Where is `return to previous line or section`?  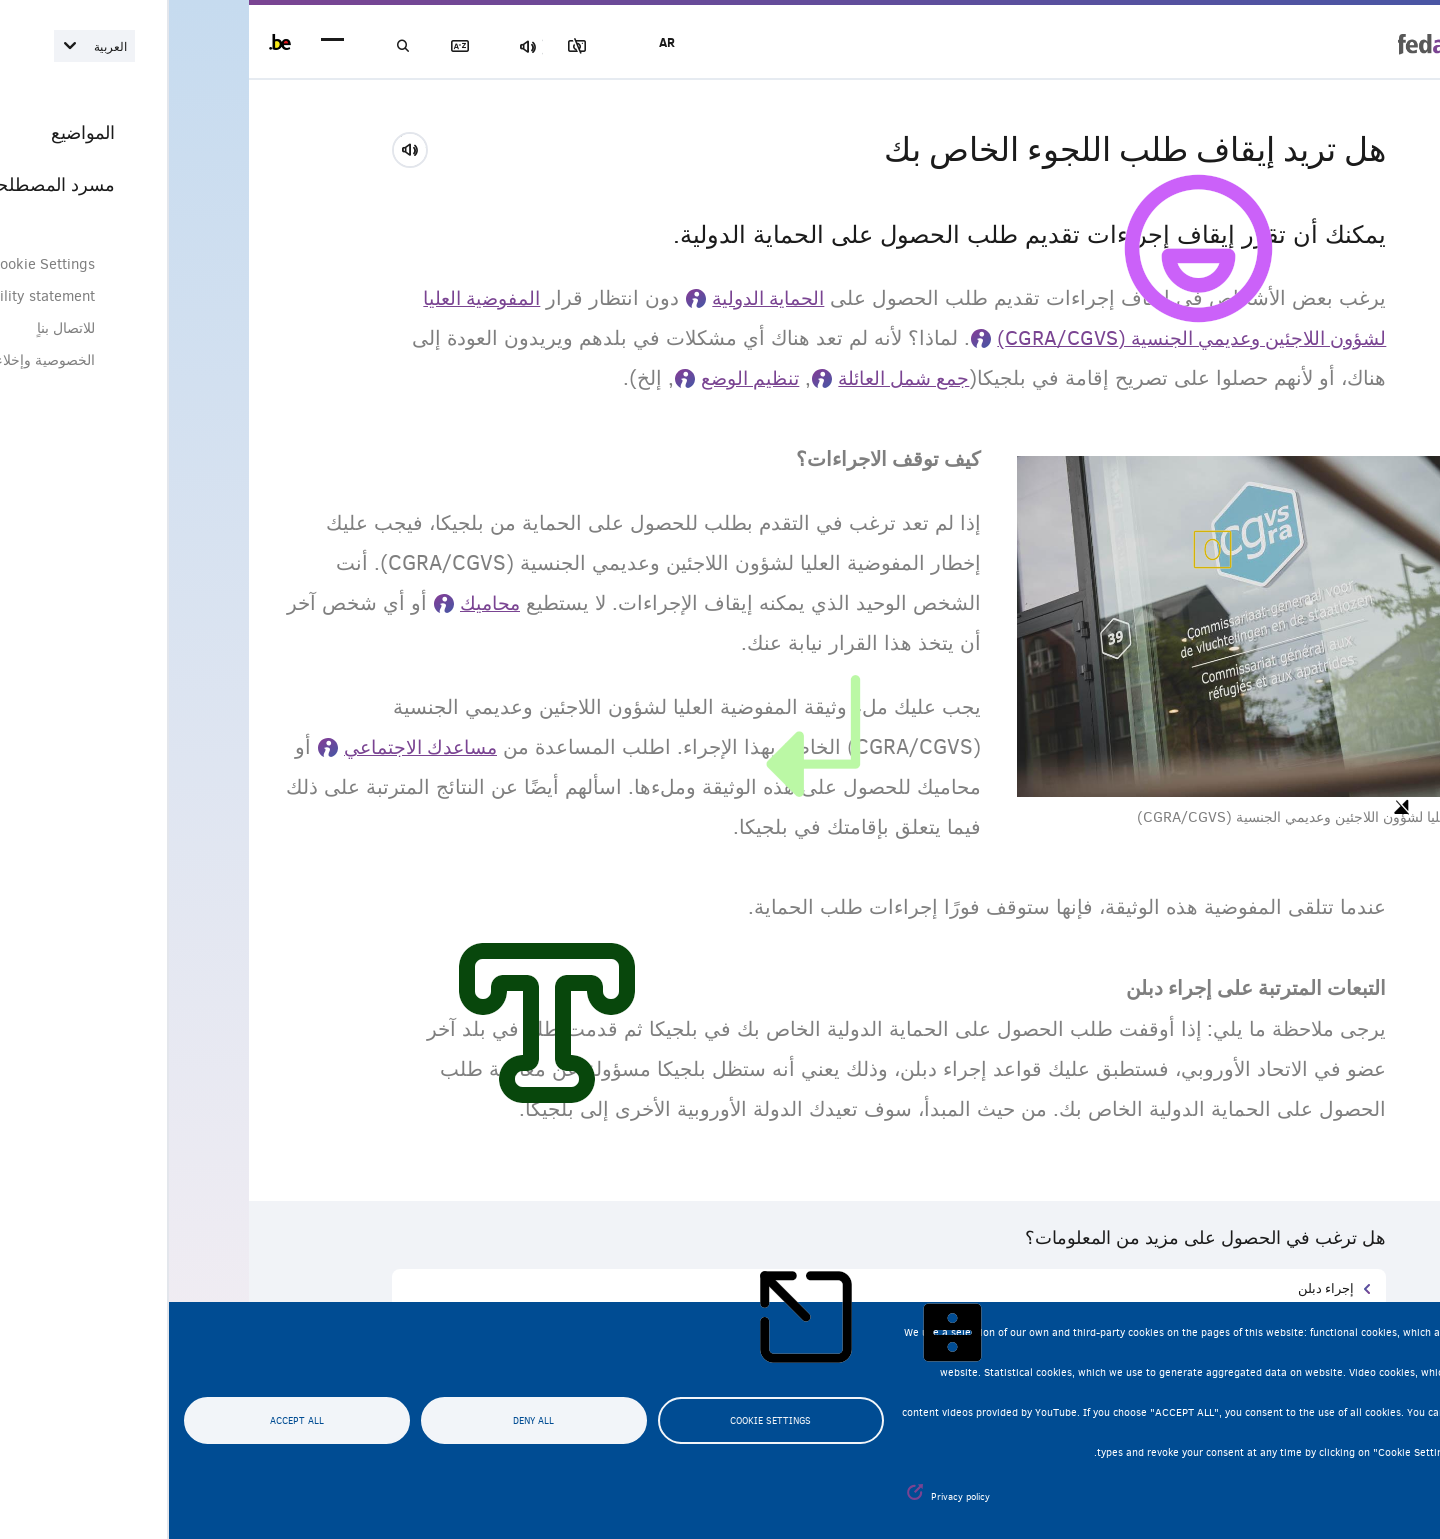 return to previous line or section is located at coordinates (818, 736).